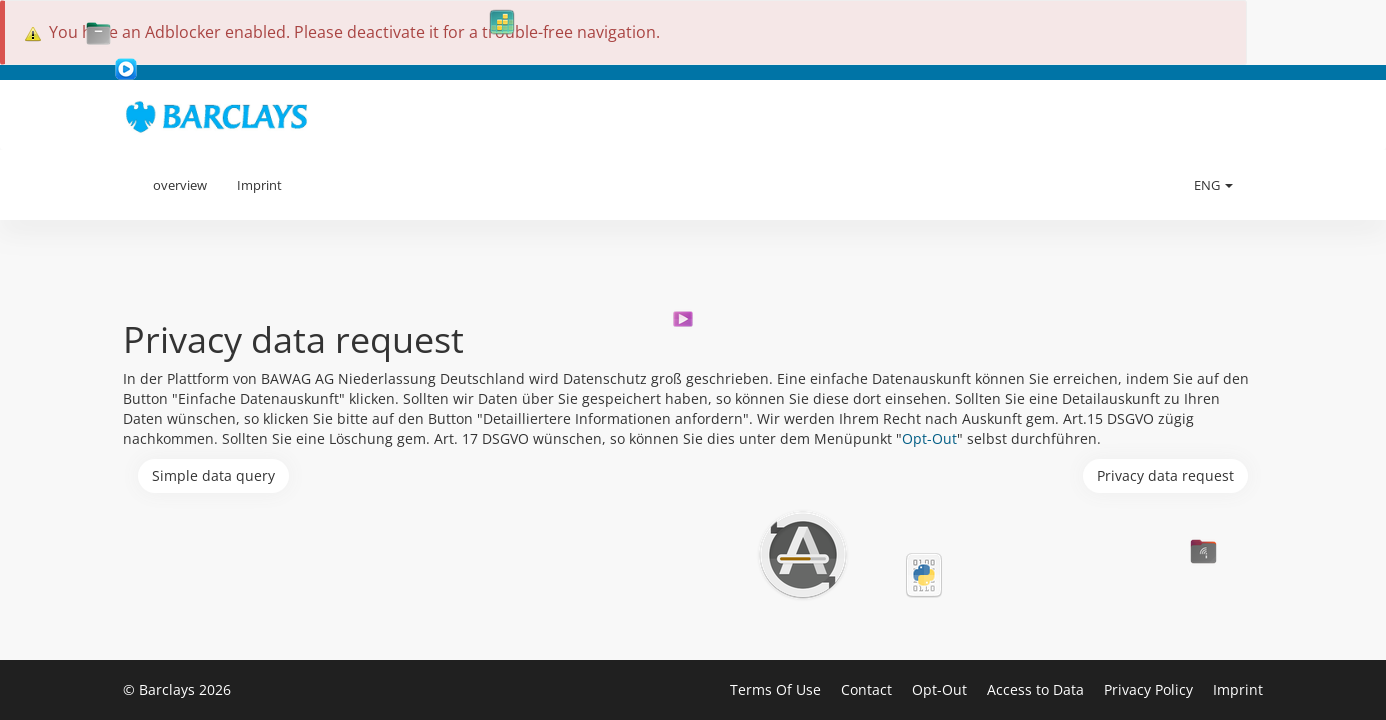  Describe the element at coordinates (683, 319) in the screenshot. I see `open the GNOME Videos (Totem) media player` at that location.